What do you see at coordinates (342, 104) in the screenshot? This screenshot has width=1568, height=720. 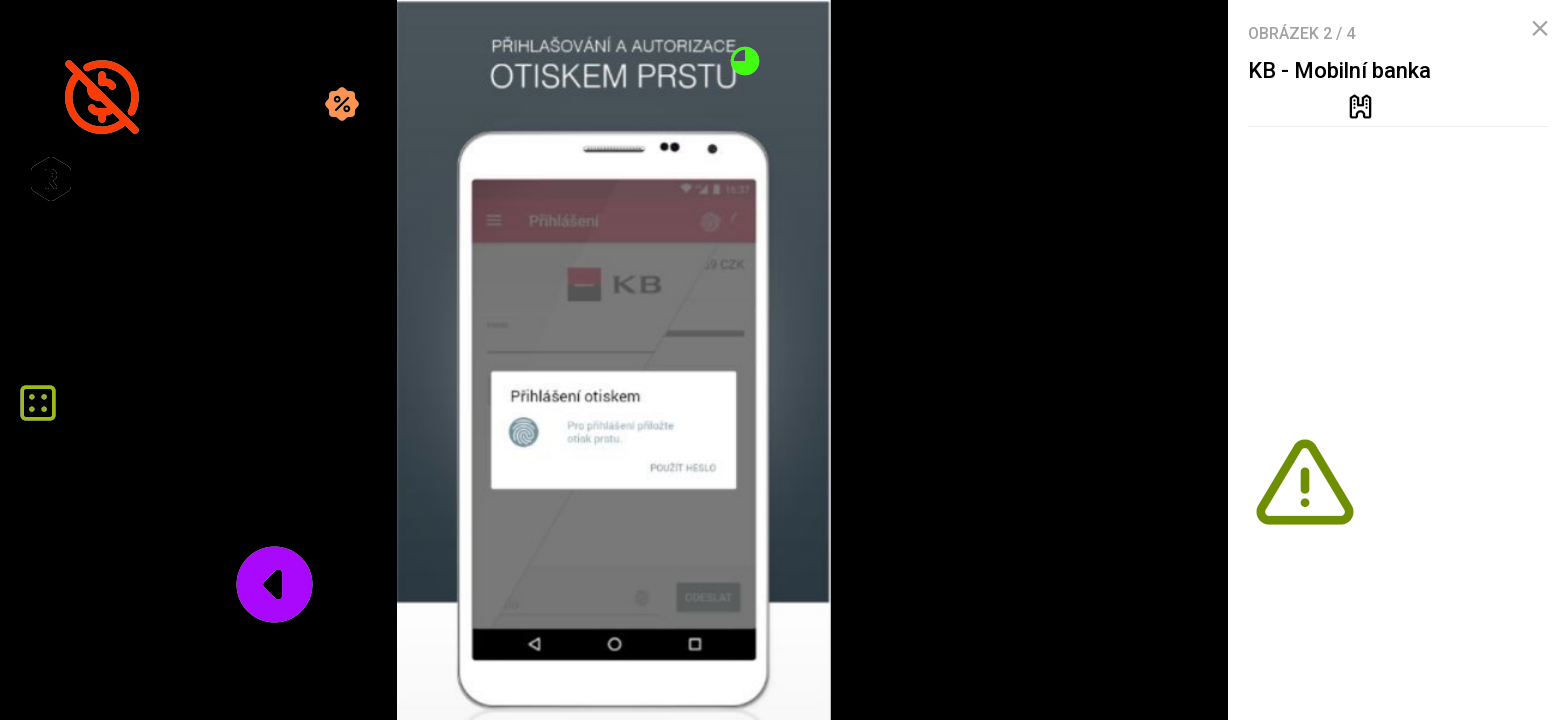 I see `view available discounts or promotions` at bounding box center [342, 104].